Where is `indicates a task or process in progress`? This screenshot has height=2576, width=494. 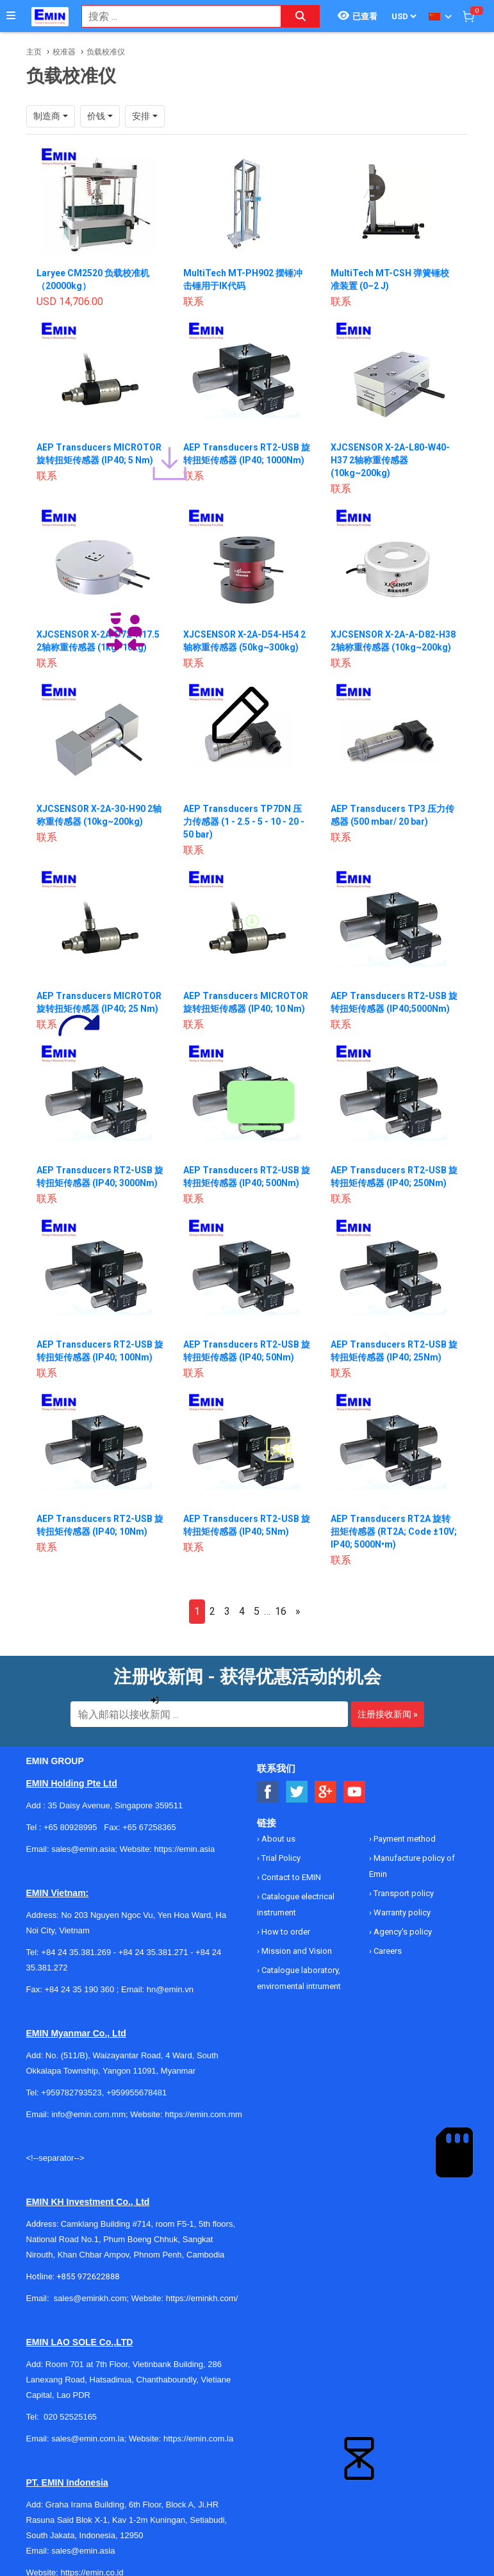
indicates a task or process in progress is located at coordinates (359, 2458).